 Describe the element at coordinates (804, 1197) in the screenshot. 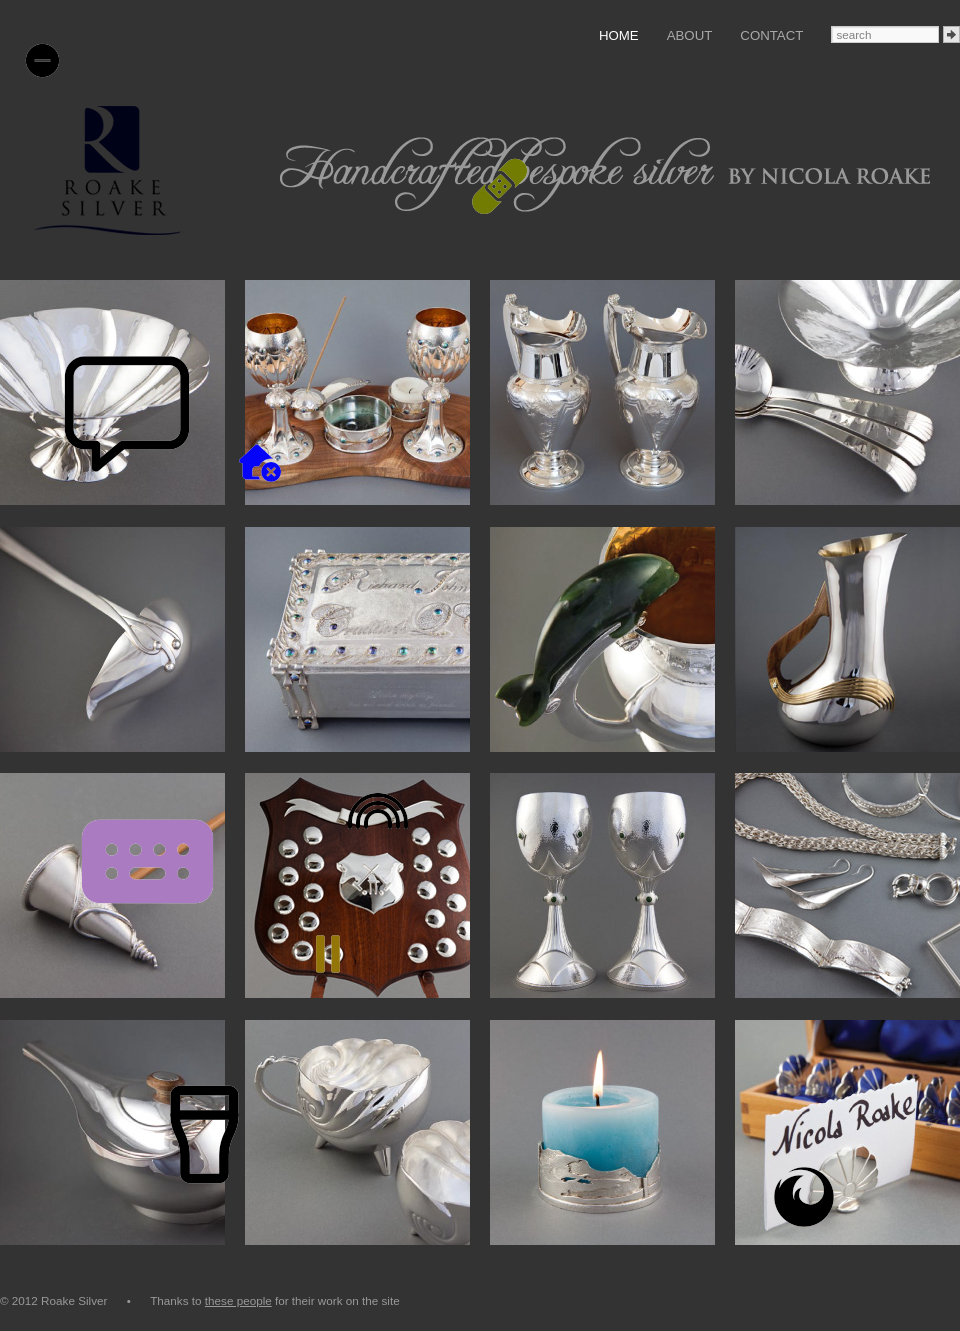

I see `open Firefox browser` at that location.